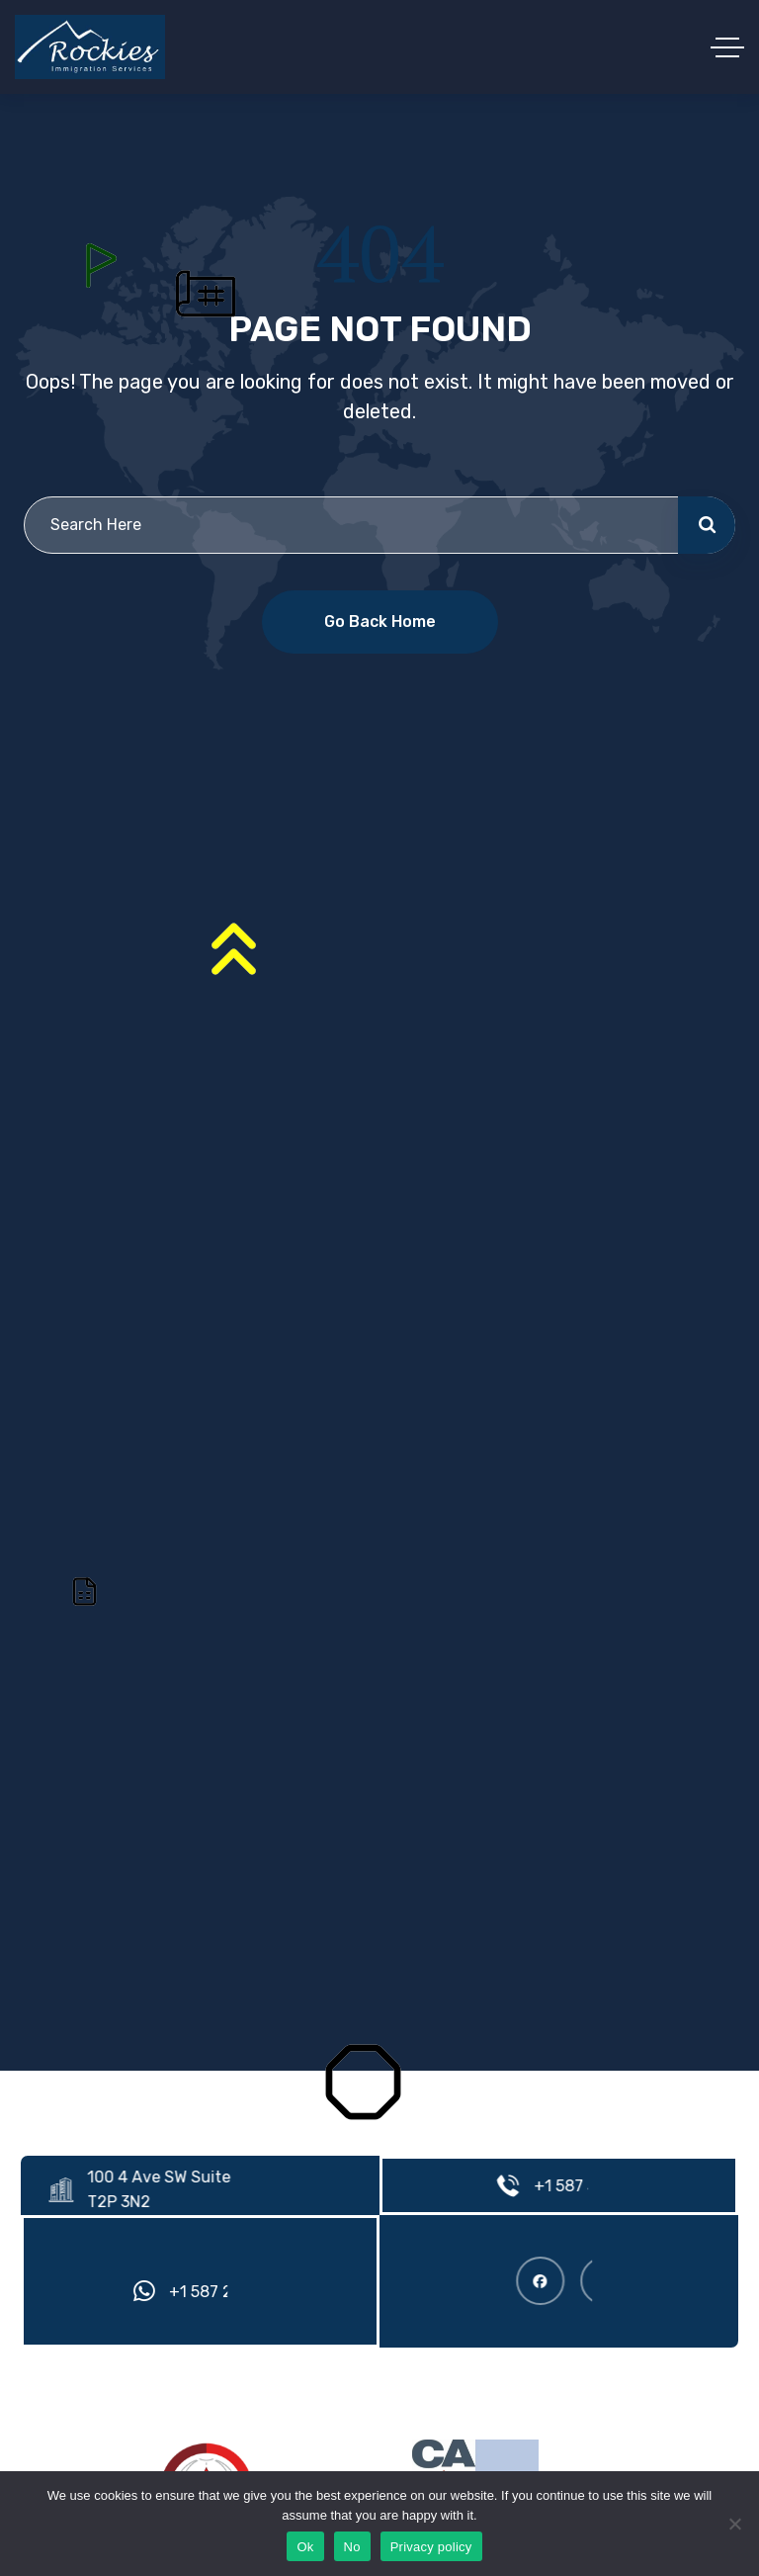 This screenshot has height=2576, width=759. I want to click on indicates a stop or warning state, so click(363, 2082).